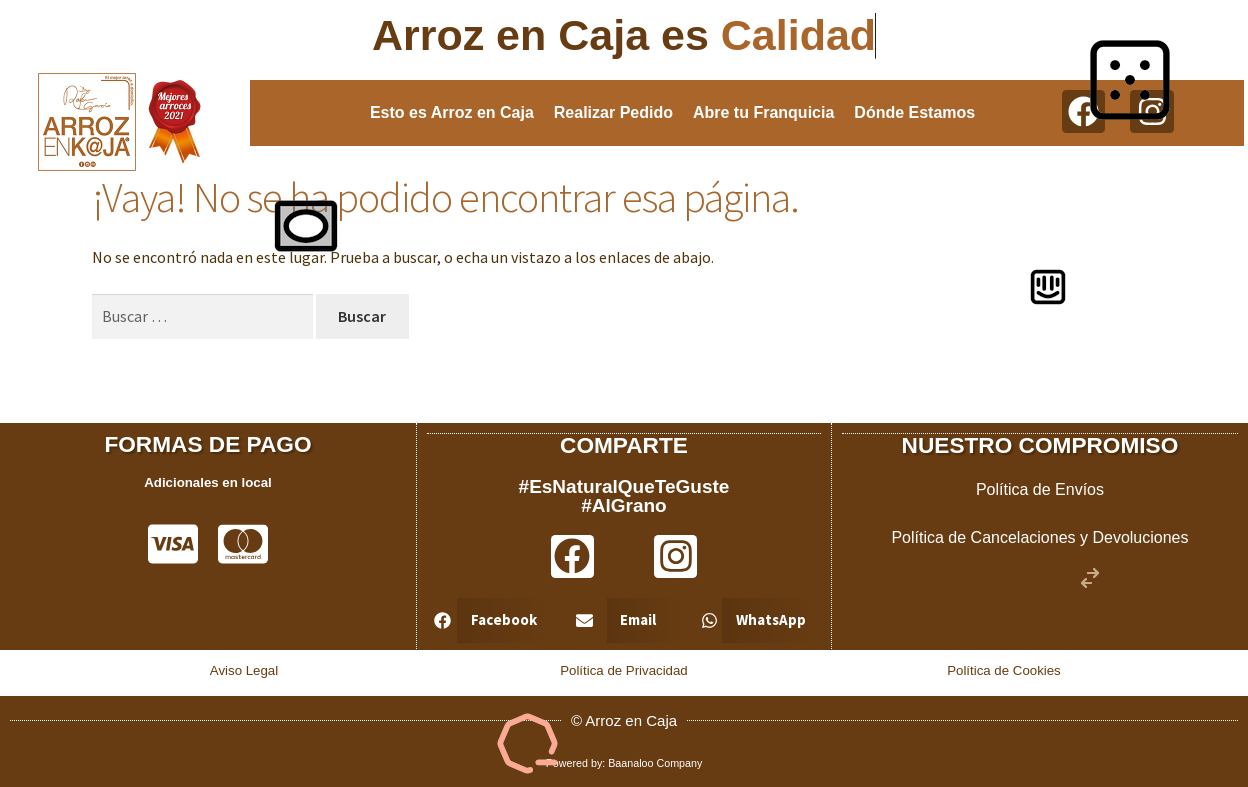 This screenshot has height=787, width=1248. What do you see at coordinates (306, 226) in the screenshot?
I see `apply vignette effect to photo` at bounding box center [306, 226].